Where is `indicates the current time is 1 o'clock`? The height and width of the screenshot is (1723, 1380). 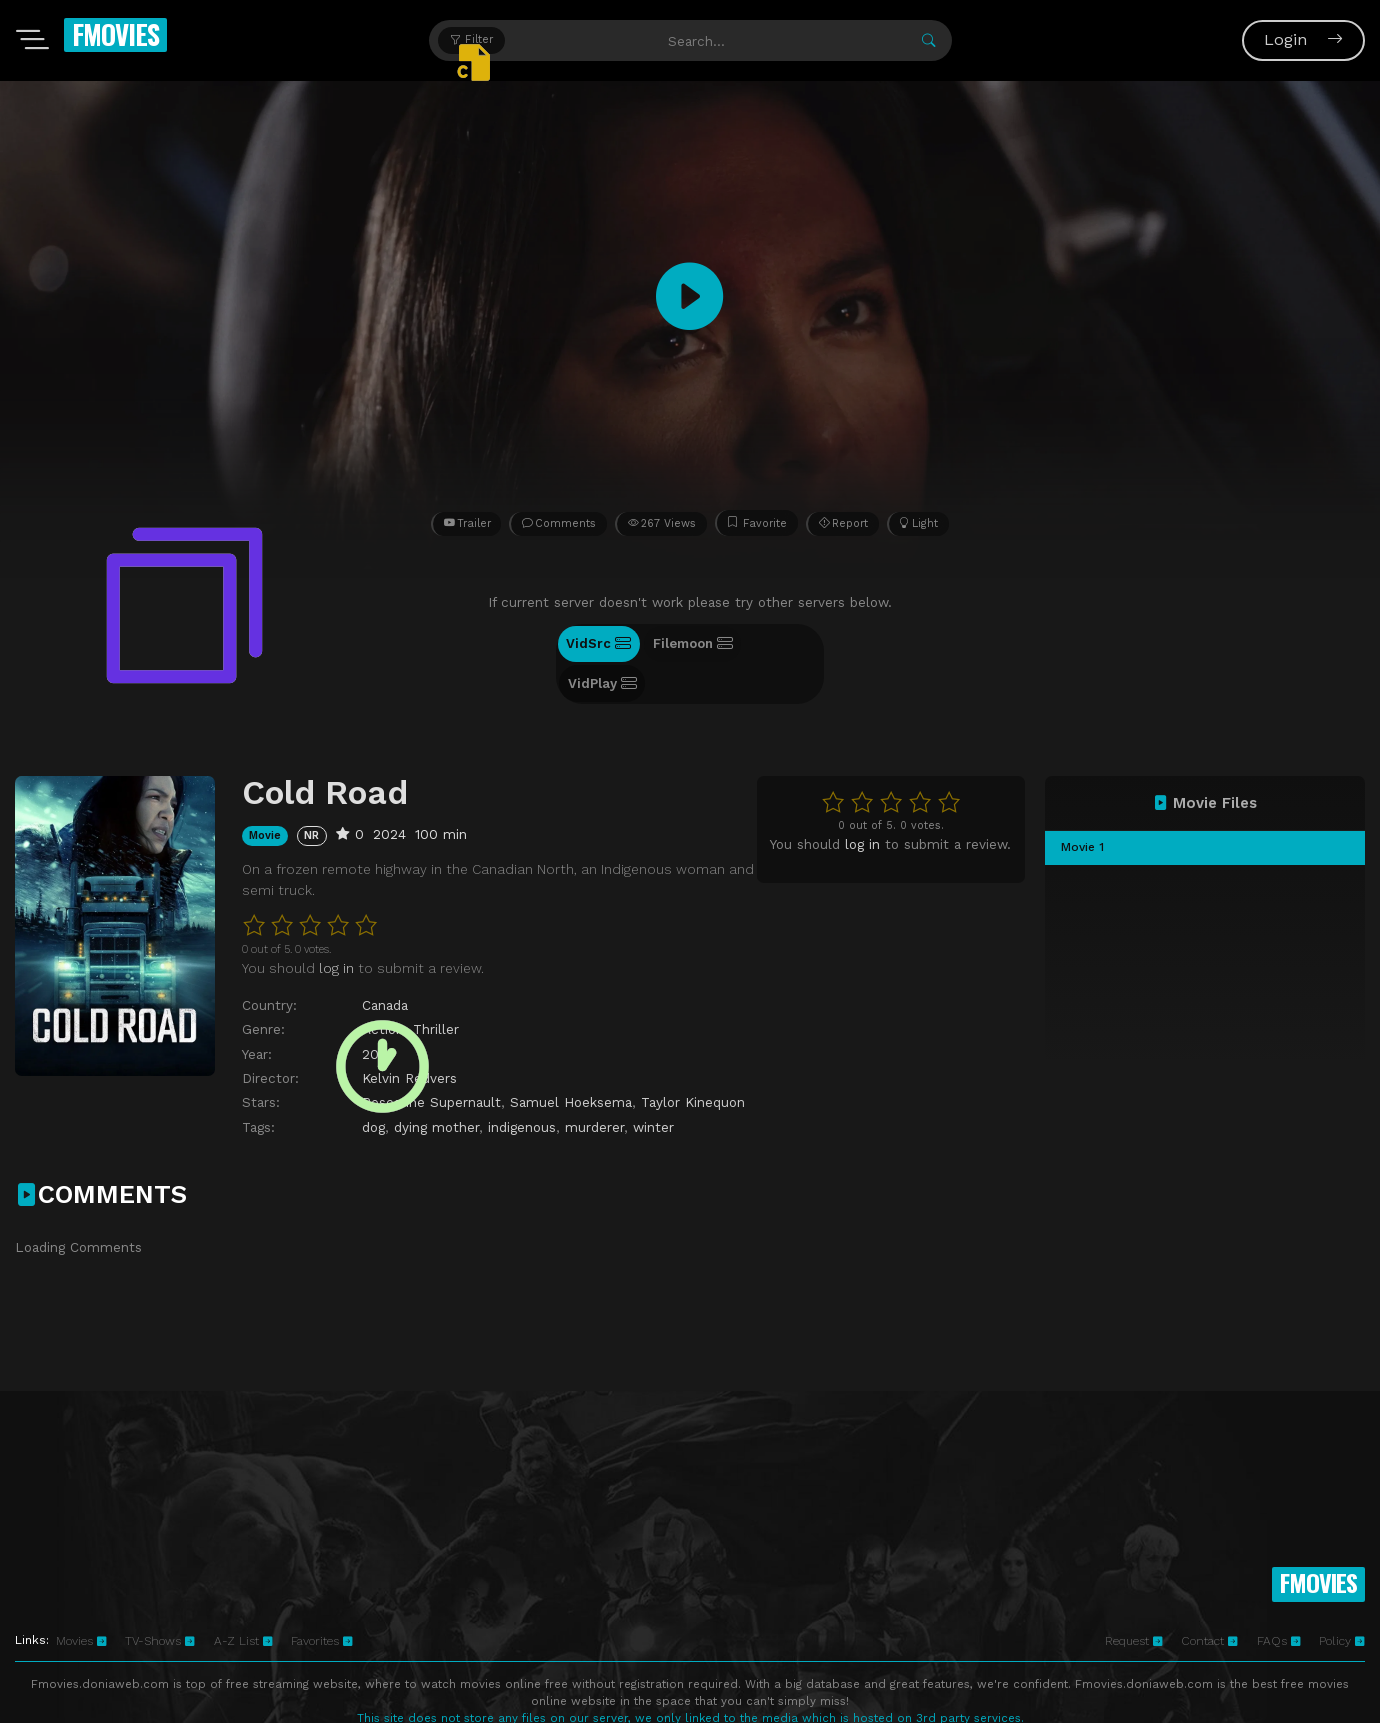 indicates the current time is 1 o'clock is located at coordinates (382, 1066).